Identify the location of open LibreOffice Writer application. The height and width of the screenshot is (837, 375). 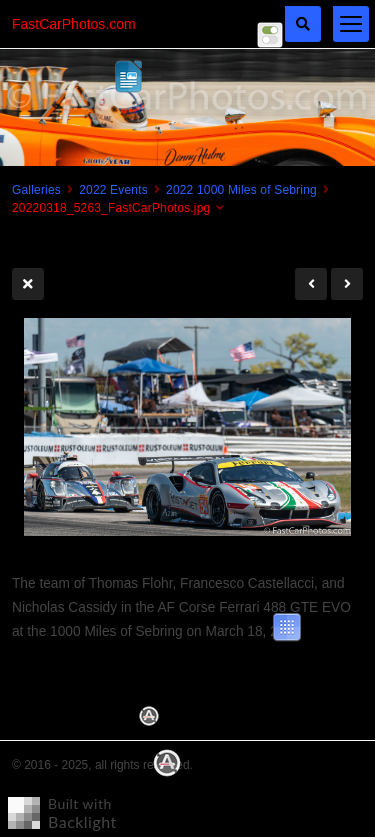
(128, 76).